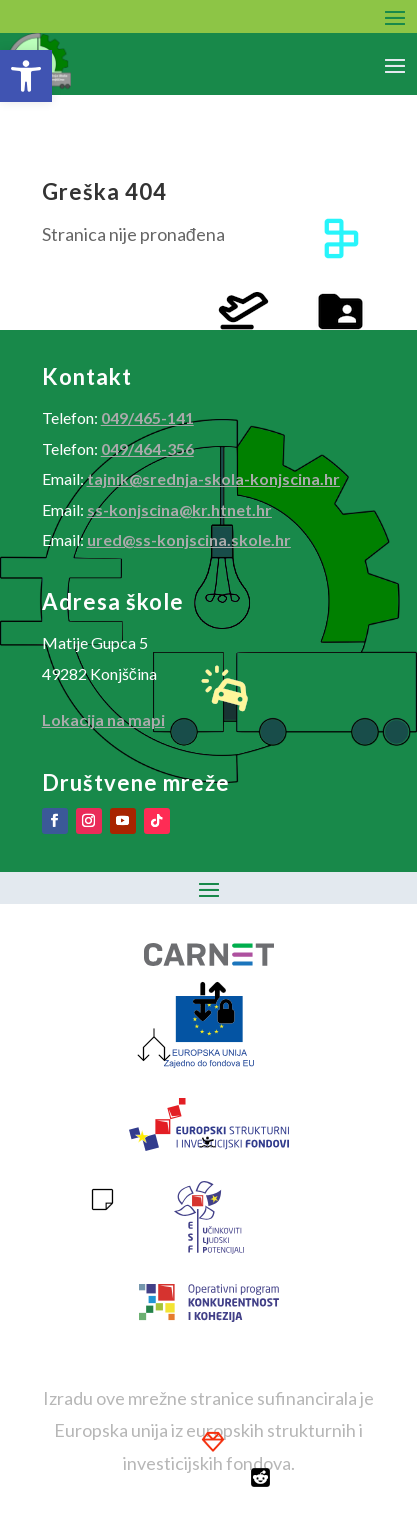 The width and height of the screenshot is (417, 1529). What do you see at coordinates (102, 1199) in the screenshot?
I see `create a new note` at bounding box center [102, 1199].